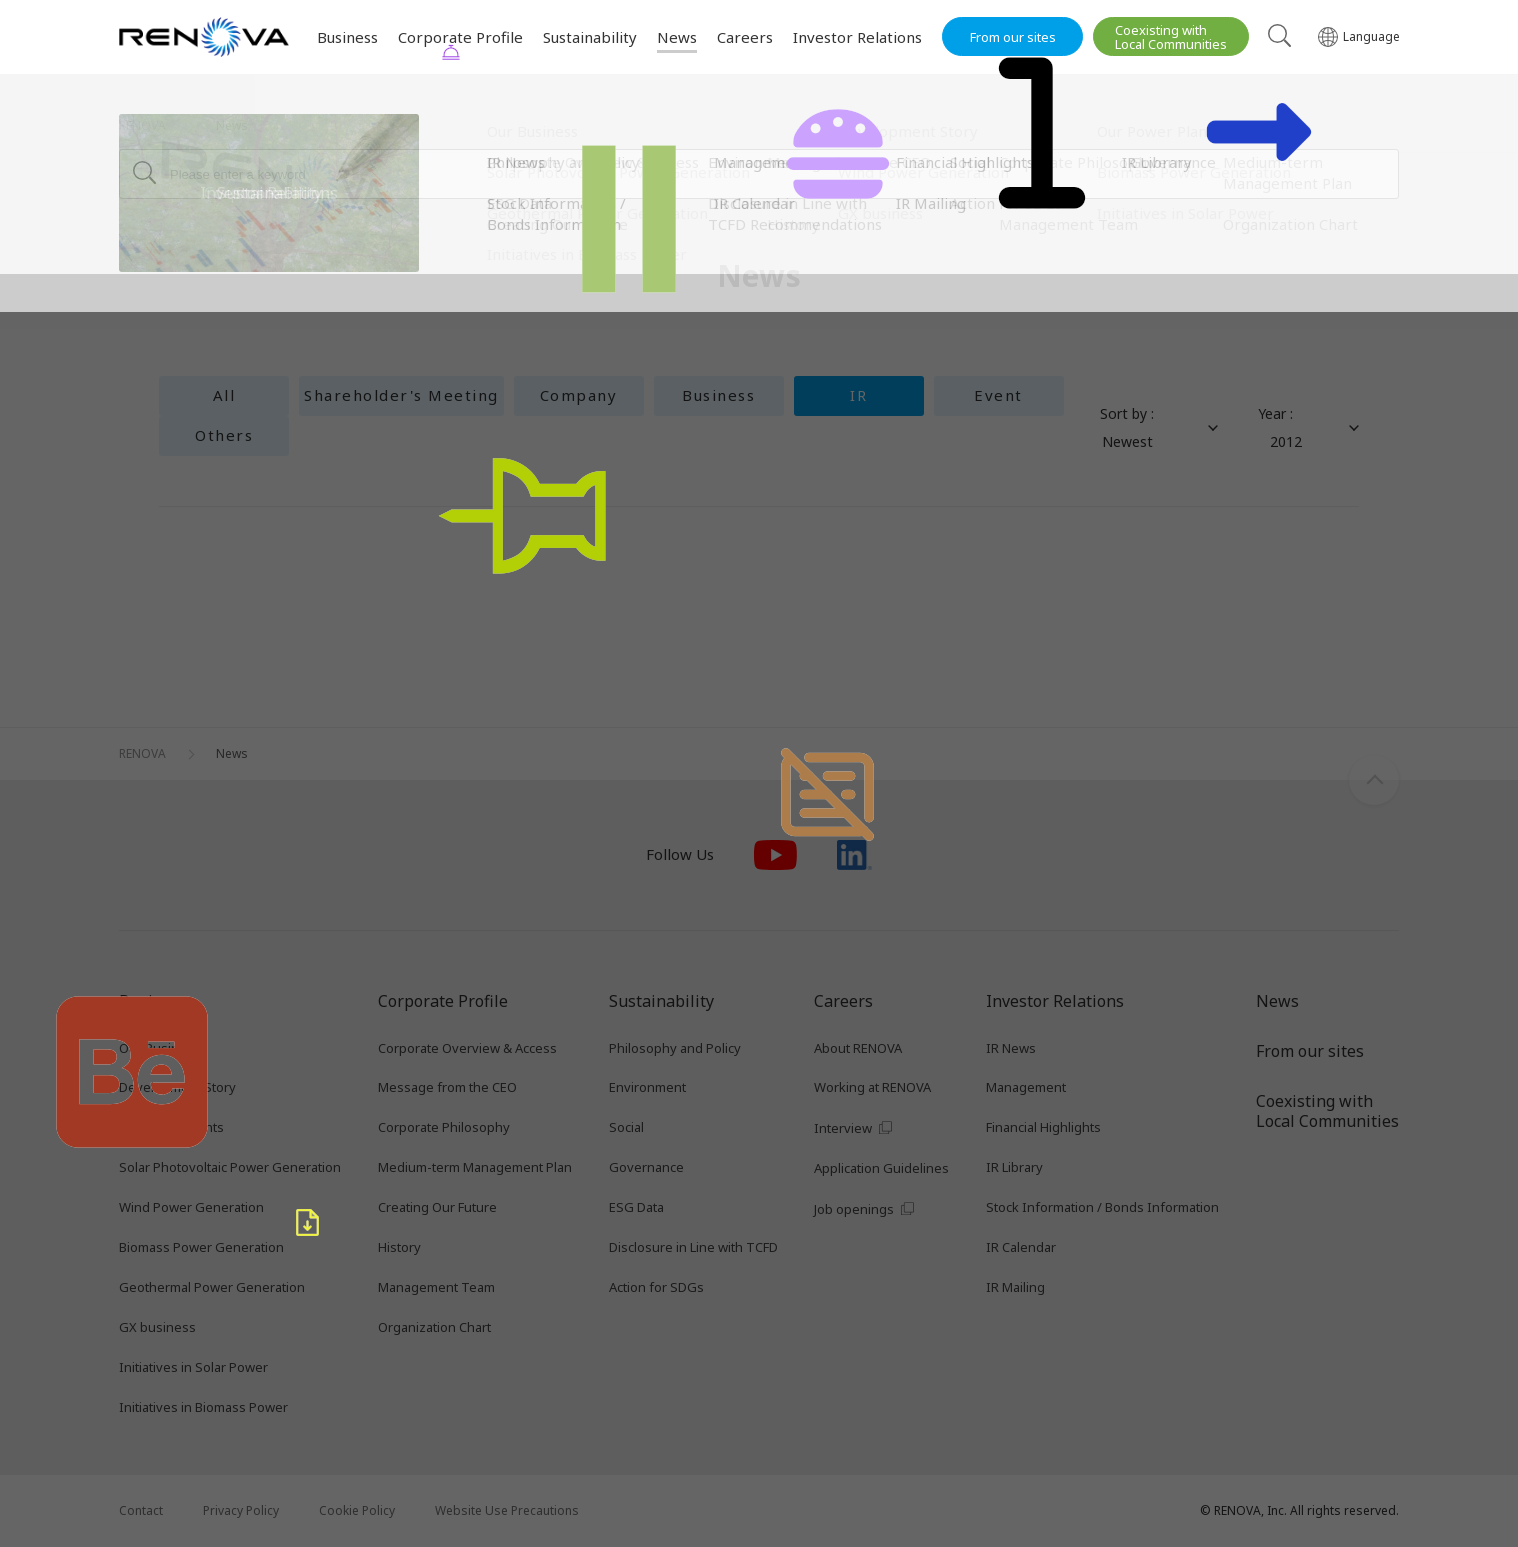 The width and height of the screenshot is (1518, 1547). Describe the element at coordinates (132, 1072) in the screenshot. I see `visit Behance profile or portfolio` at that location.